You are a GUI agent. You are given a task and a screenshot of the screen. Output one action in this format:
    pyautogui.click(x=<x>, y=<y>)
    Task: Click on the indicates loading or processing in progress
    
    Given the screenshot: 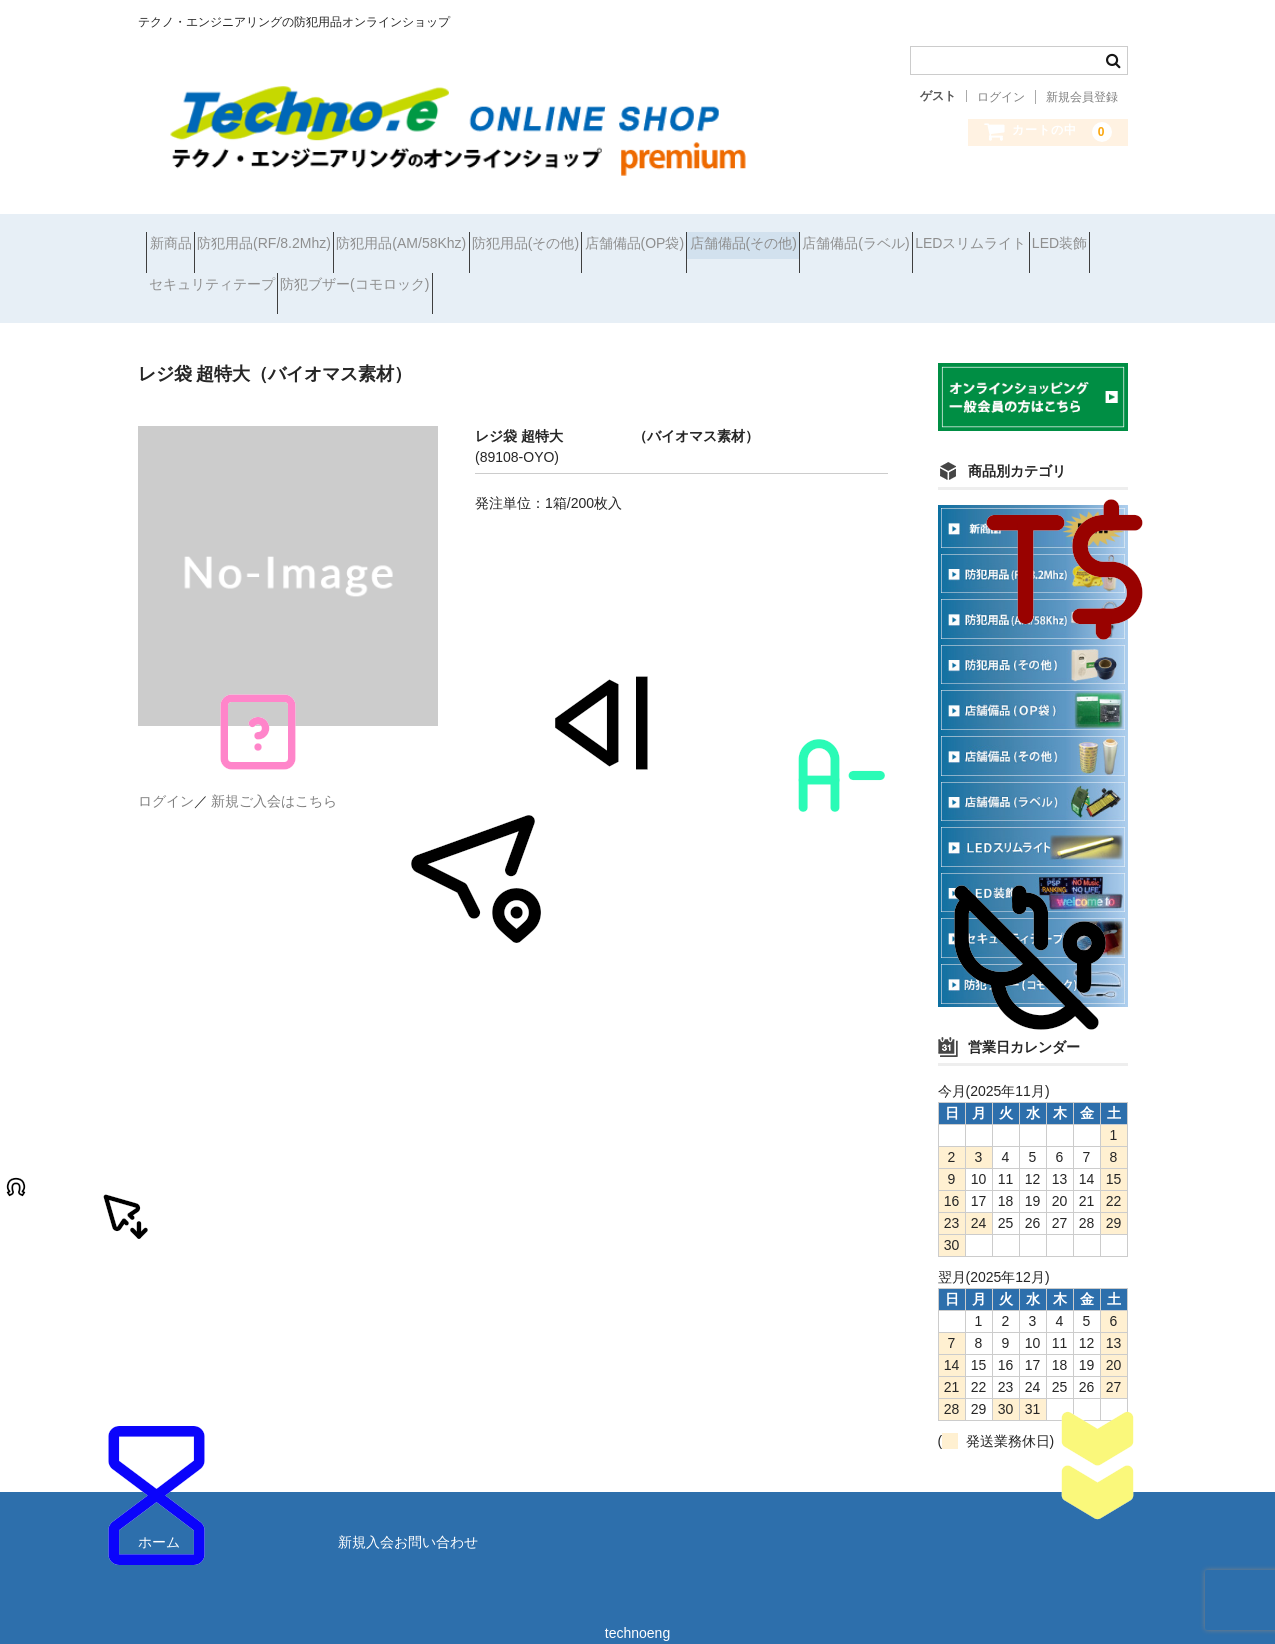 What is the action you would take?
    pyautogui.click(x=156, y=1495)
    